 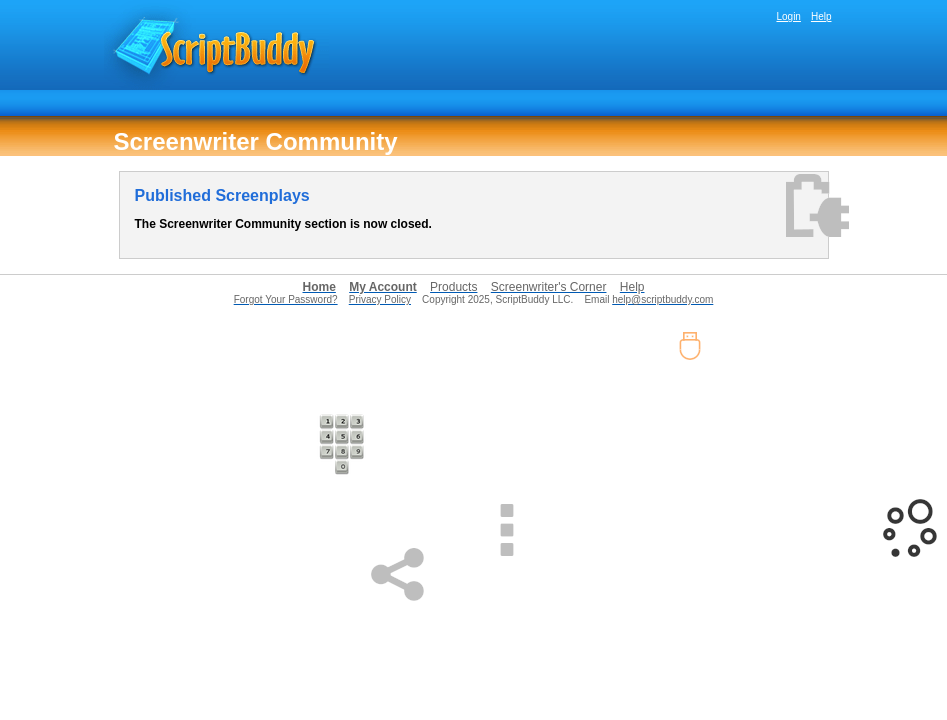 I want to click on access removable media settings, so click(x=690, y=346).